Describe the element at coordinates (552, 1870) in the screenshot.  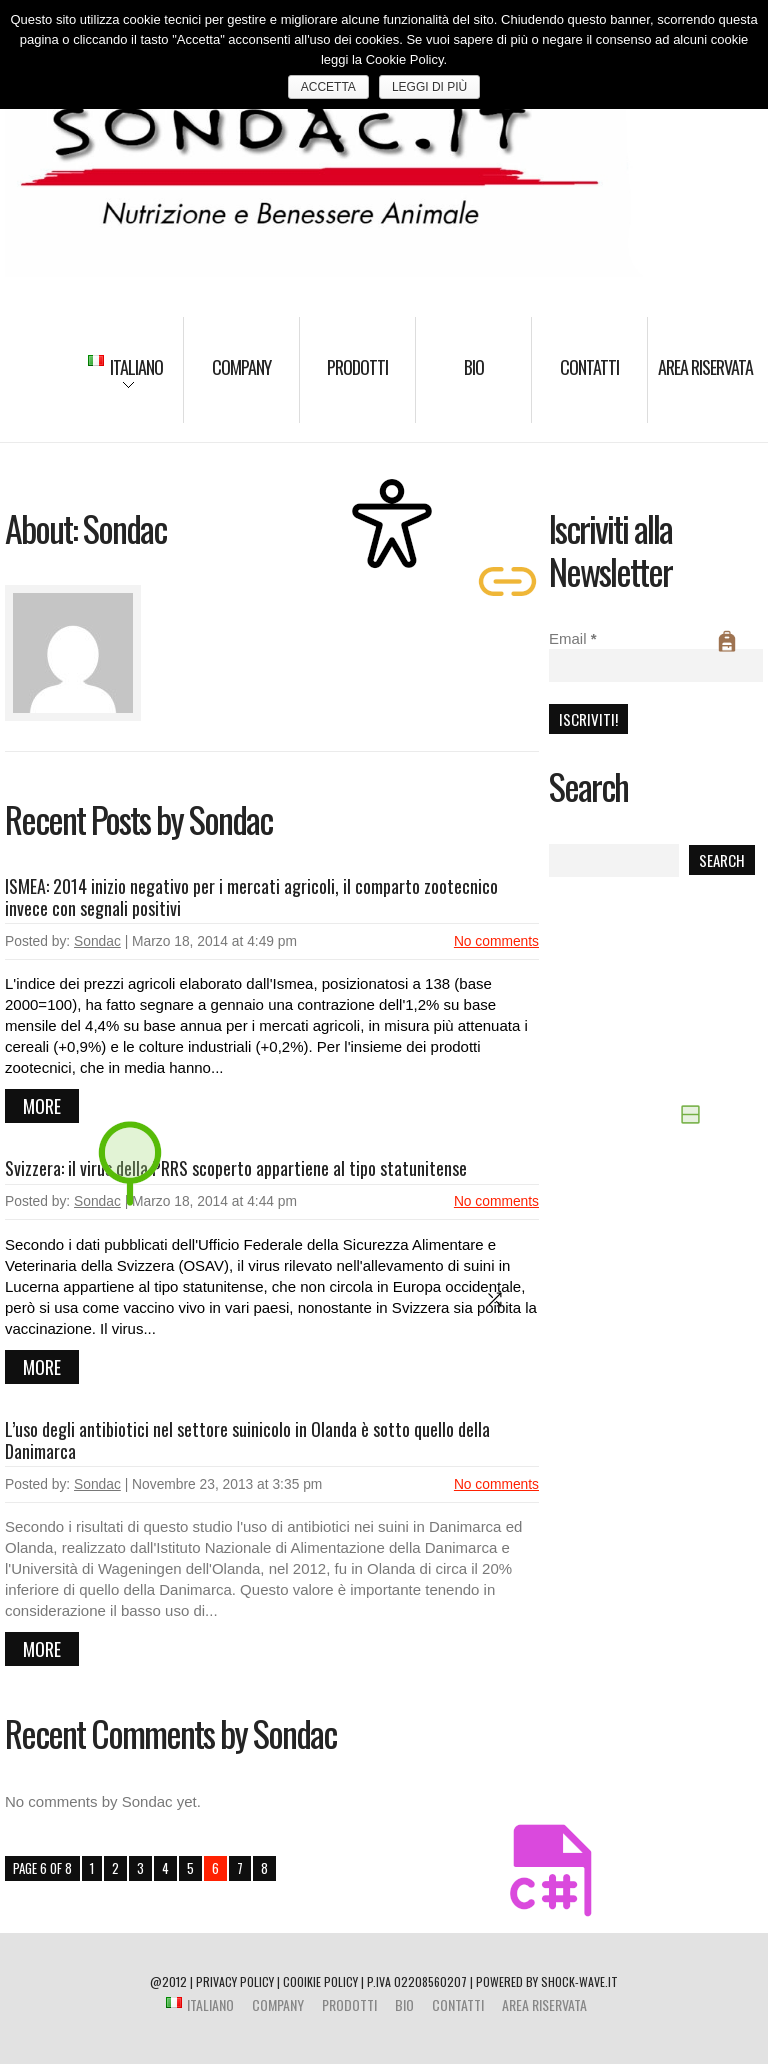
I see `open a C# source code file` at that location.